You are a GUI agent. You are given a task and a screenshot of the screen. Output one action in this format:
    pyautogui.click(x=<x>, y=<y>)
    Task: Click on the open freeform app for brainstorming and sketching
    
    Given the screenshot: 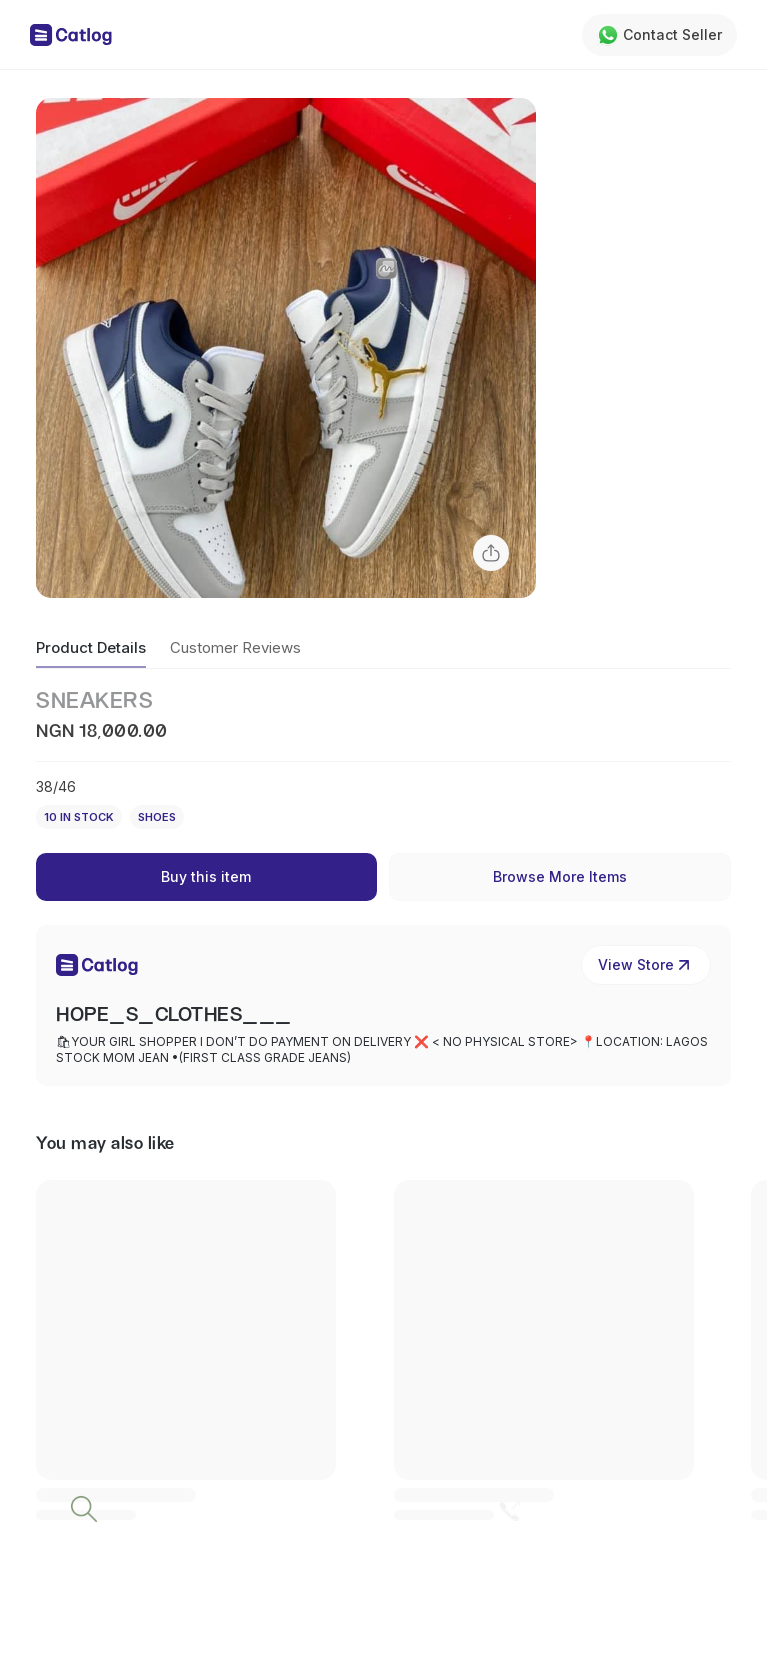 What is the action you would take?
    pyautogui.click(x=386, y=268)
    